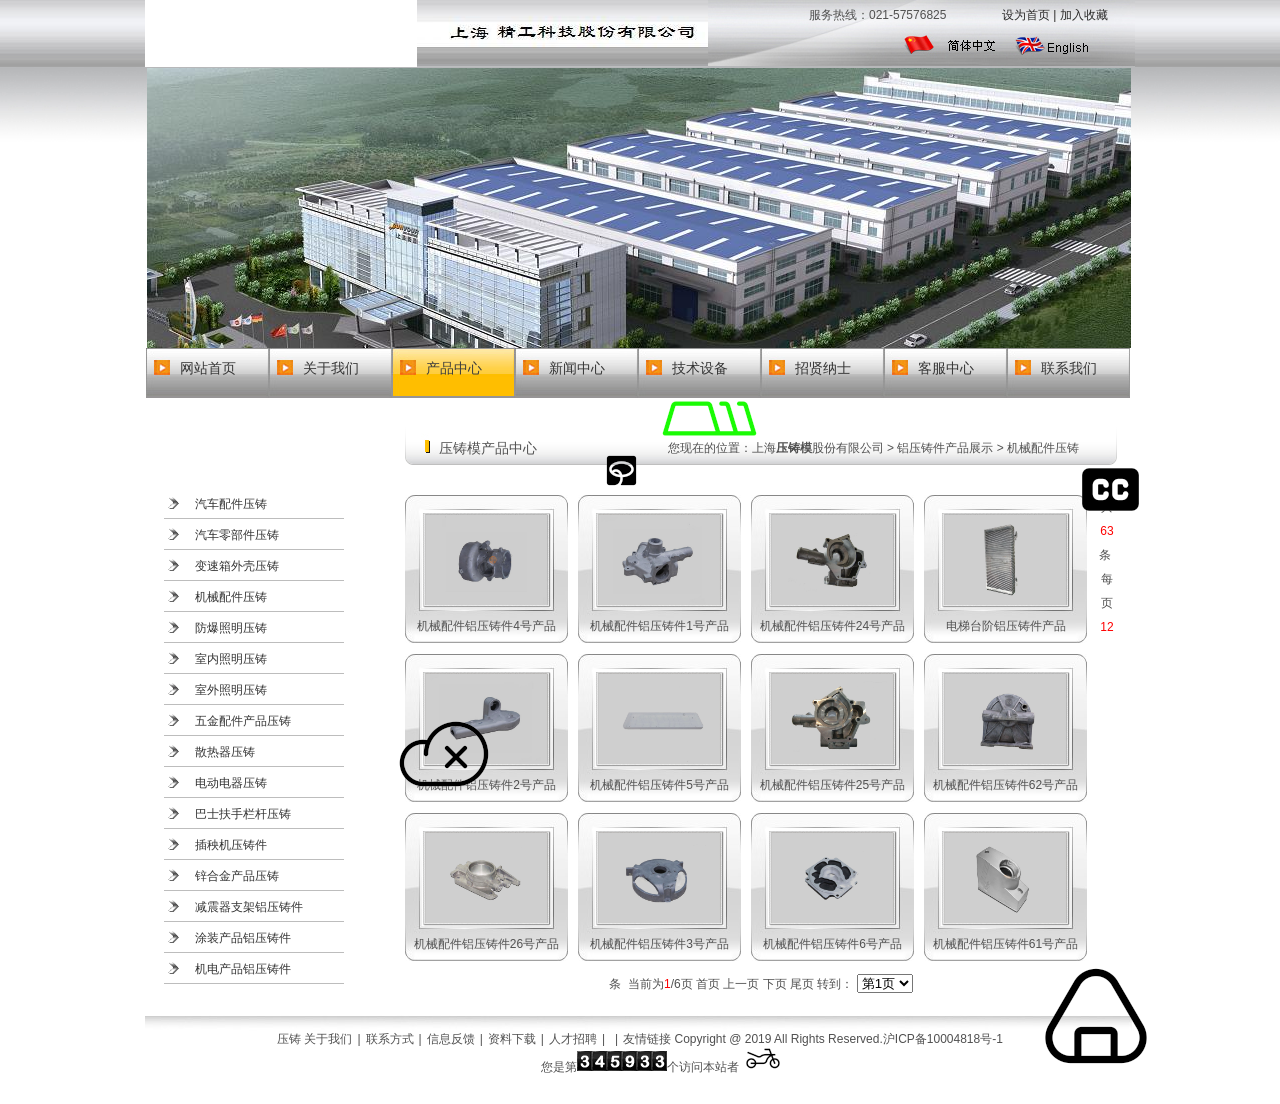 This screenshot has width=1280, height=1104. What do you see at coordinates (444, 754) in the screenshot?
I see `disconnect from cloud storage` at bounding box center [444, 754].